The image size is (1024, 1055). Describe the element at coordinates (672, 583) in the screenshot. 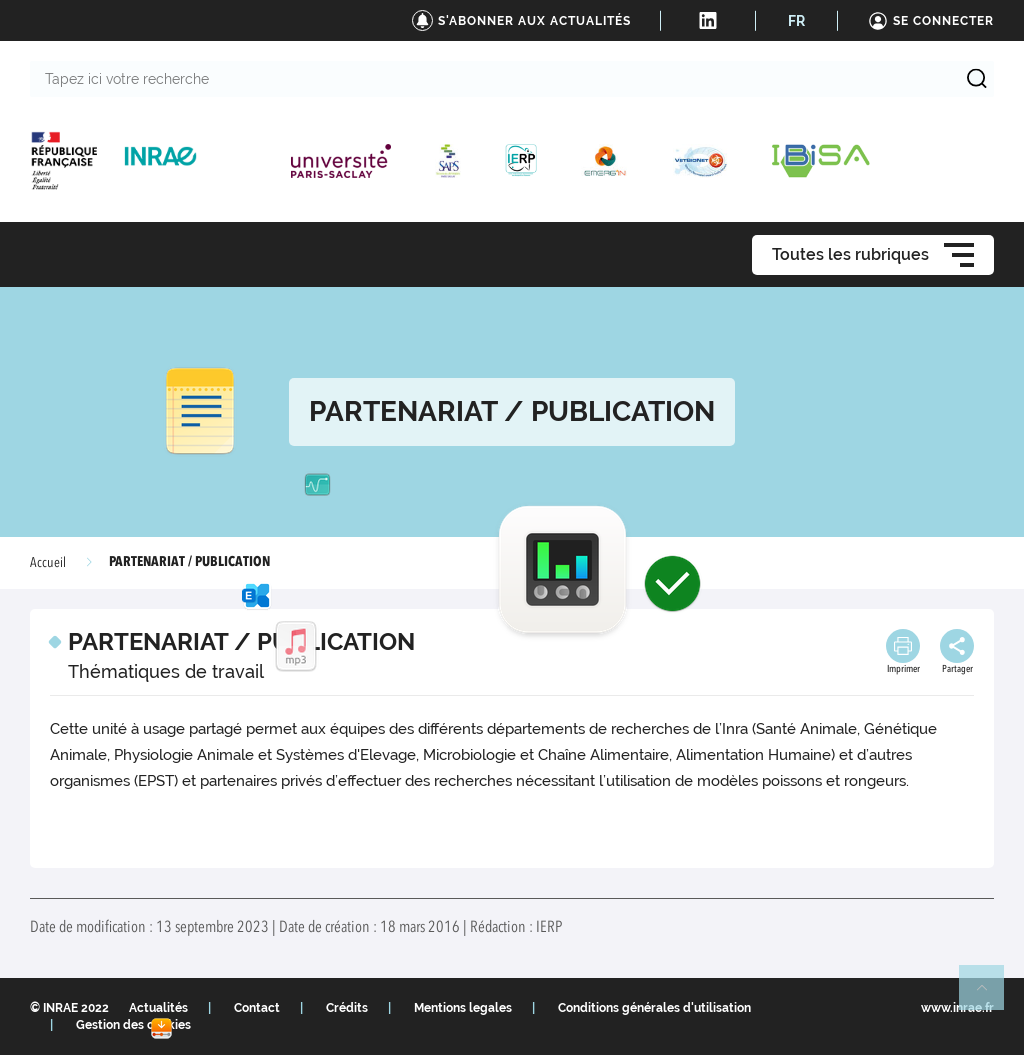

I see `indicates a default or selected item` at that location.